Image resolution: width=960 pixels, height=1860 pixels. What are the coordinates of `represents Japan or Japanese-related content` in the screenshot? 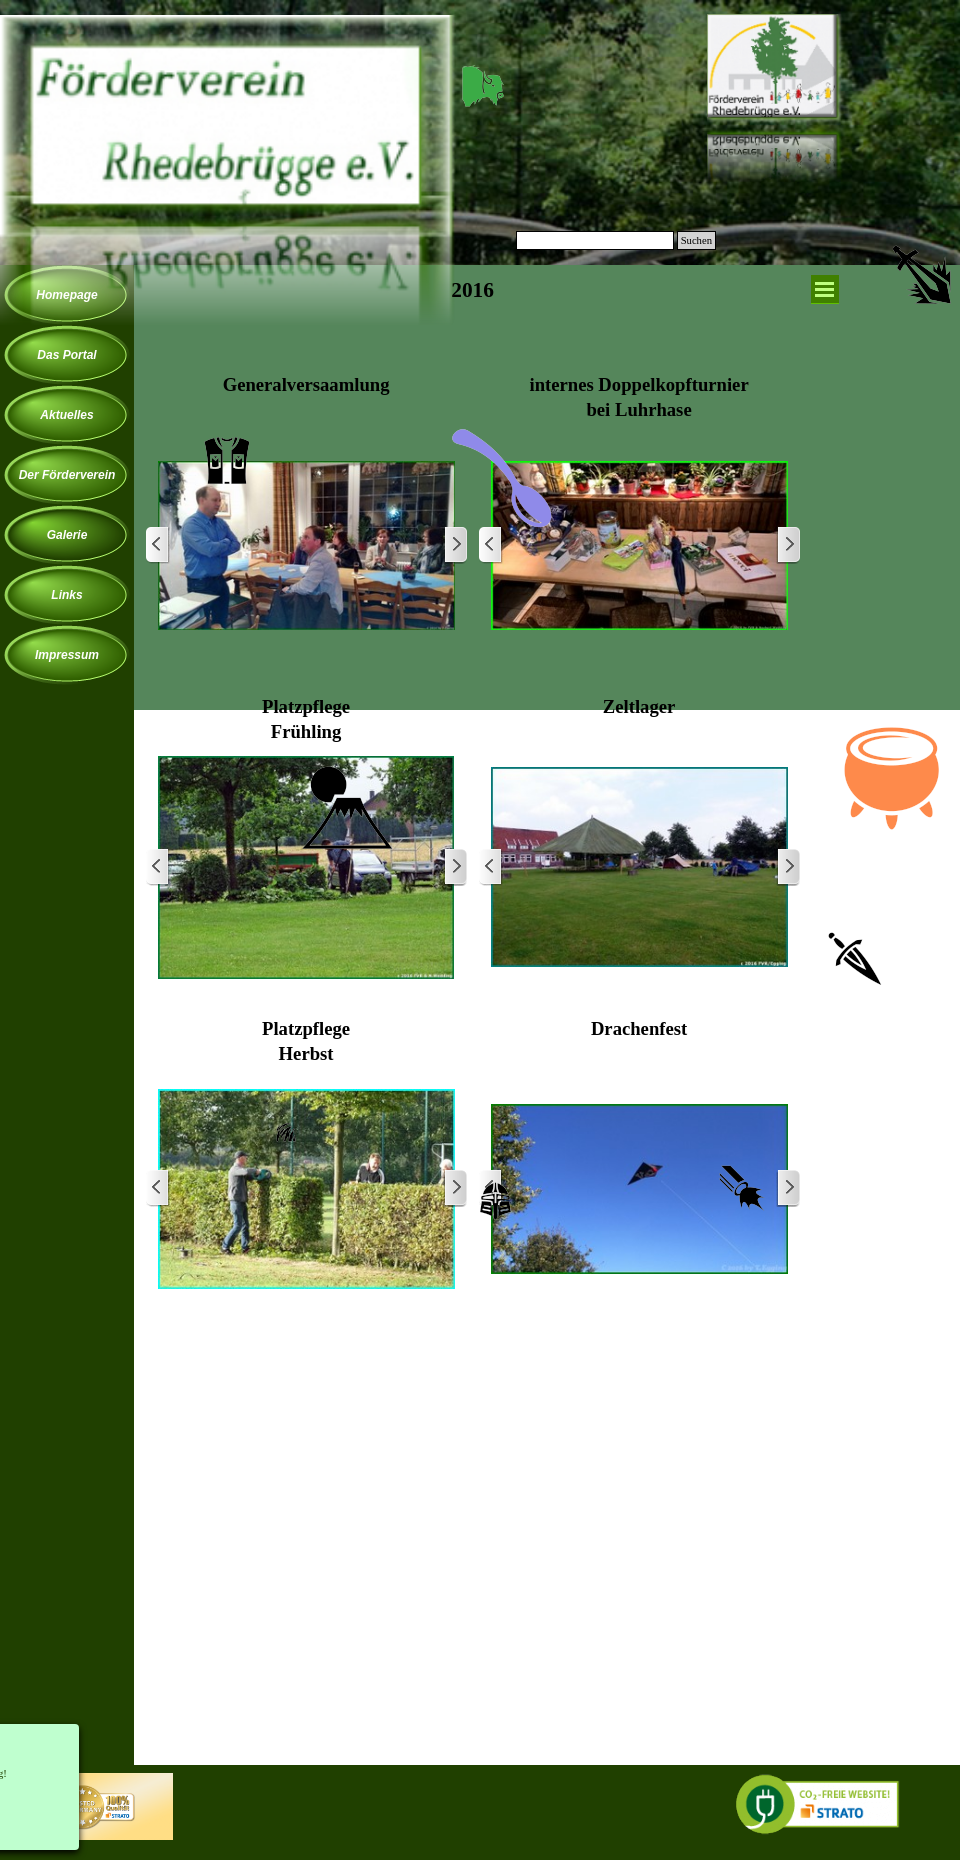 It's located at (347, 805).